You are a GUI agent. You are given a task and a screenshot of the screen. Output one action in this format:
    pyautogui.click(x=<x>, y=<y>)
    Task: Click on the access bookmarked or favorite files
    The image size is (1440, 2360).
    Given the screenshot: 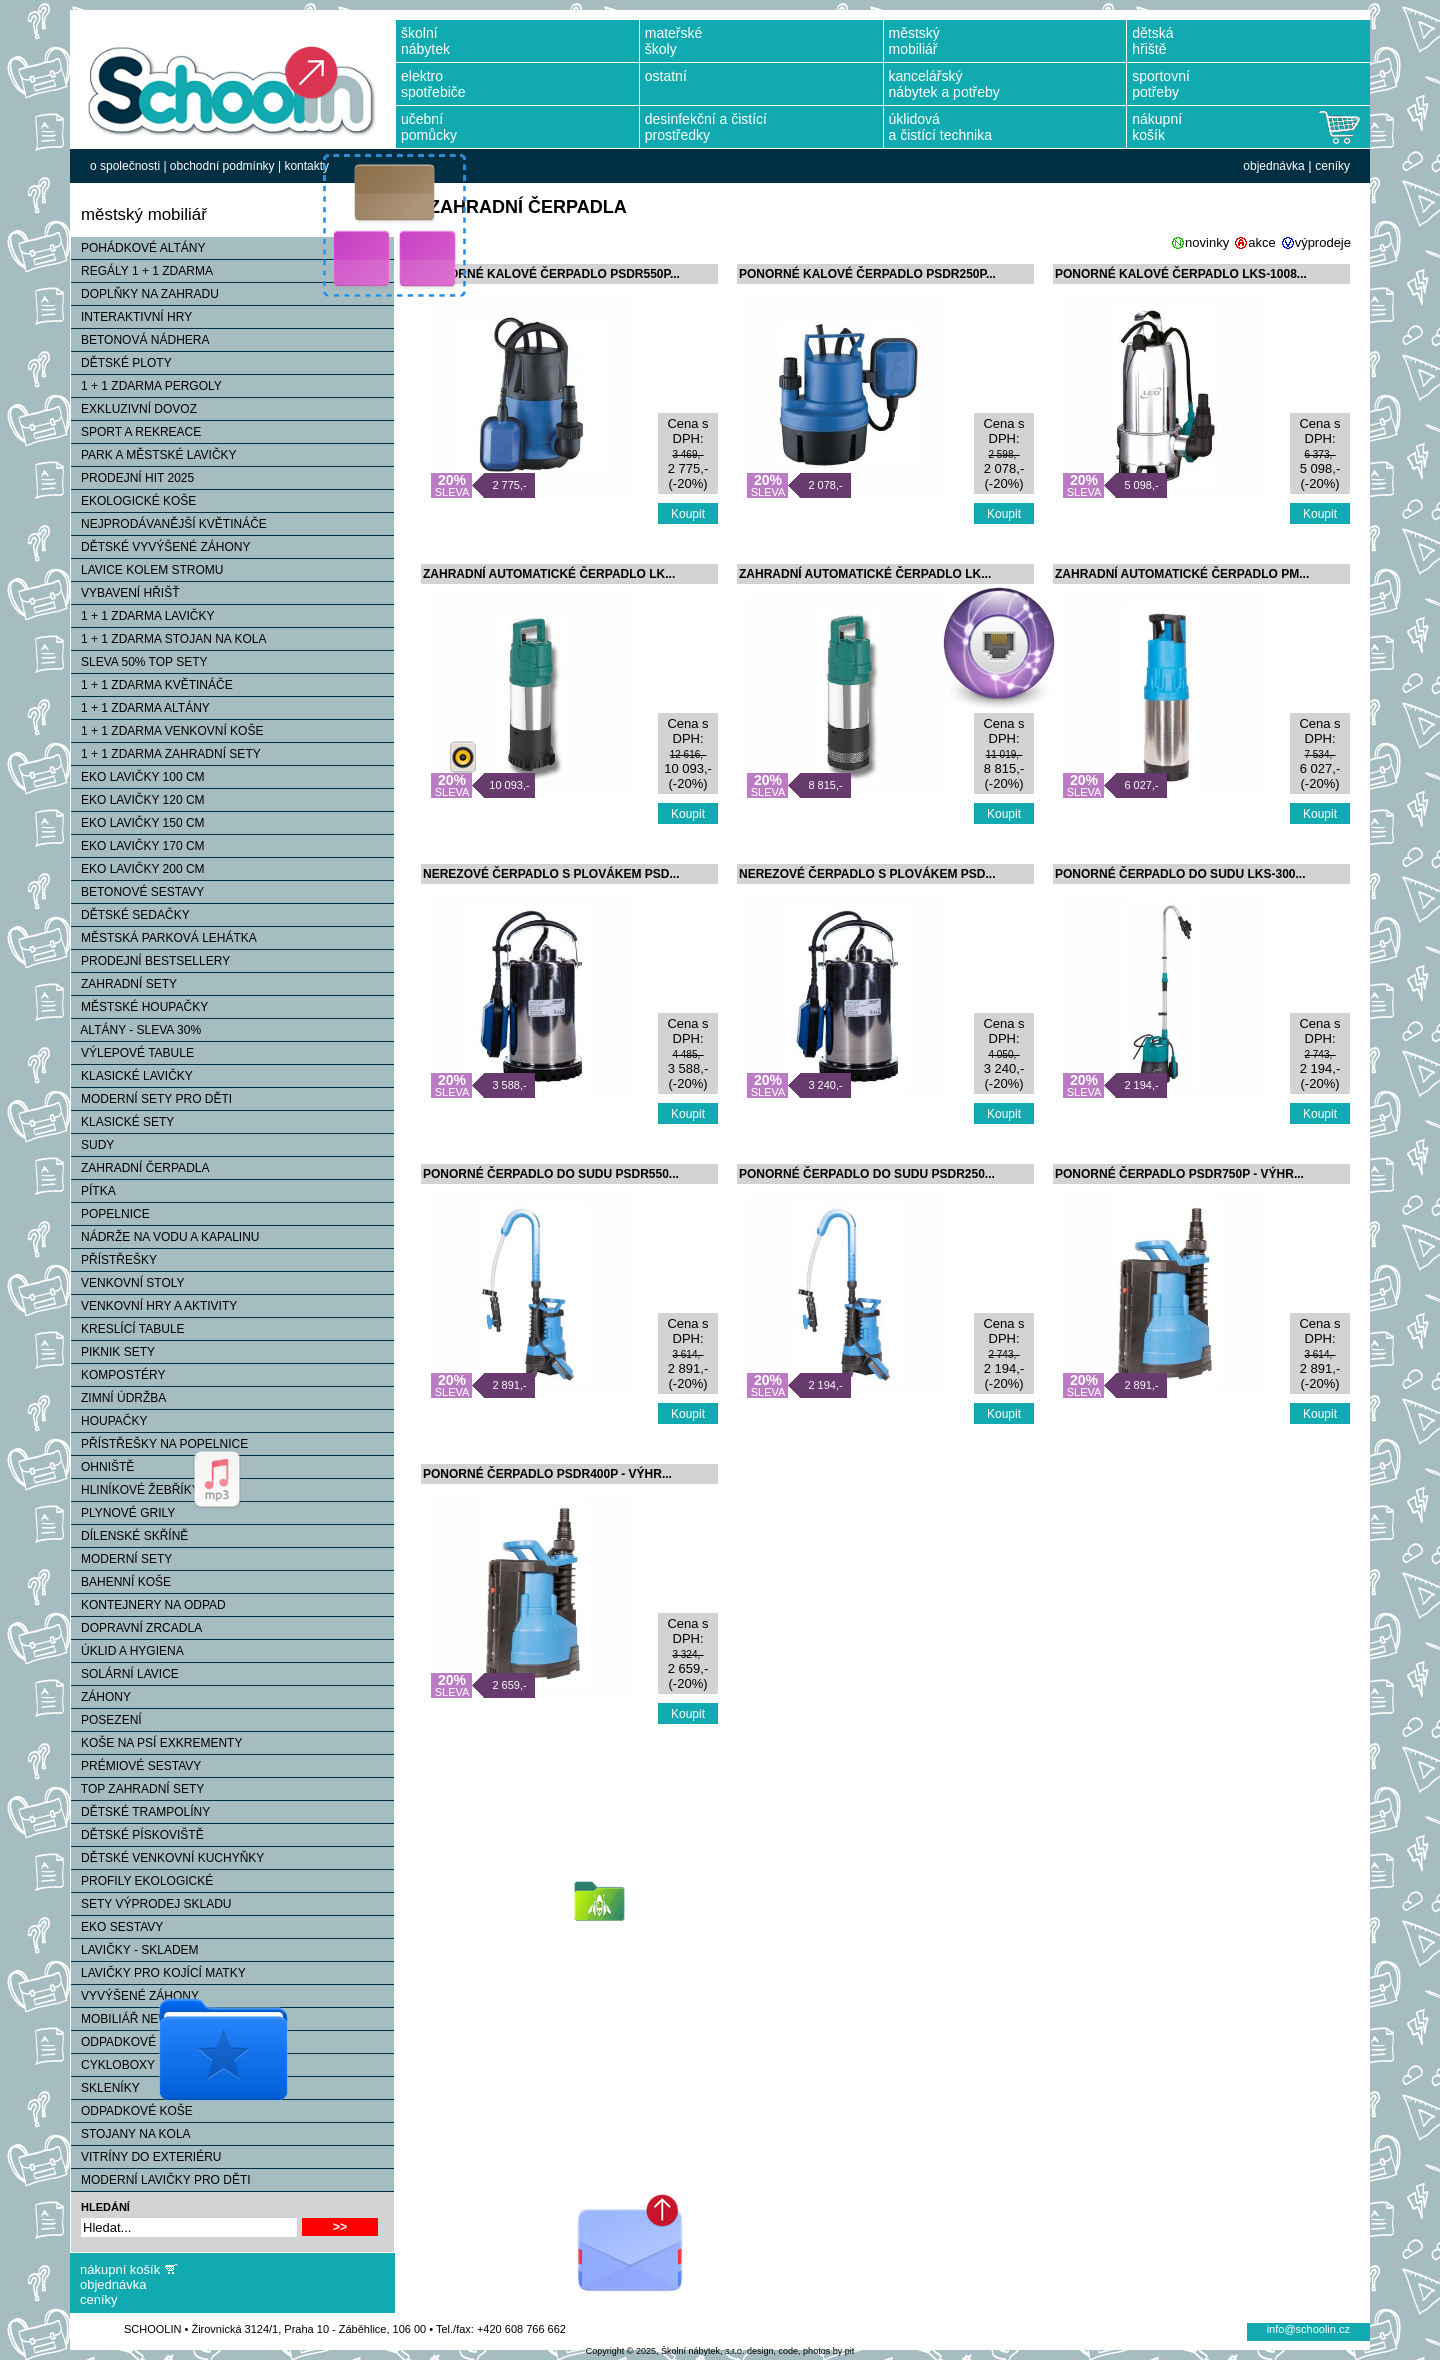 What is the action you would take?
    pyautogui.click(x=223, y=2049)
    